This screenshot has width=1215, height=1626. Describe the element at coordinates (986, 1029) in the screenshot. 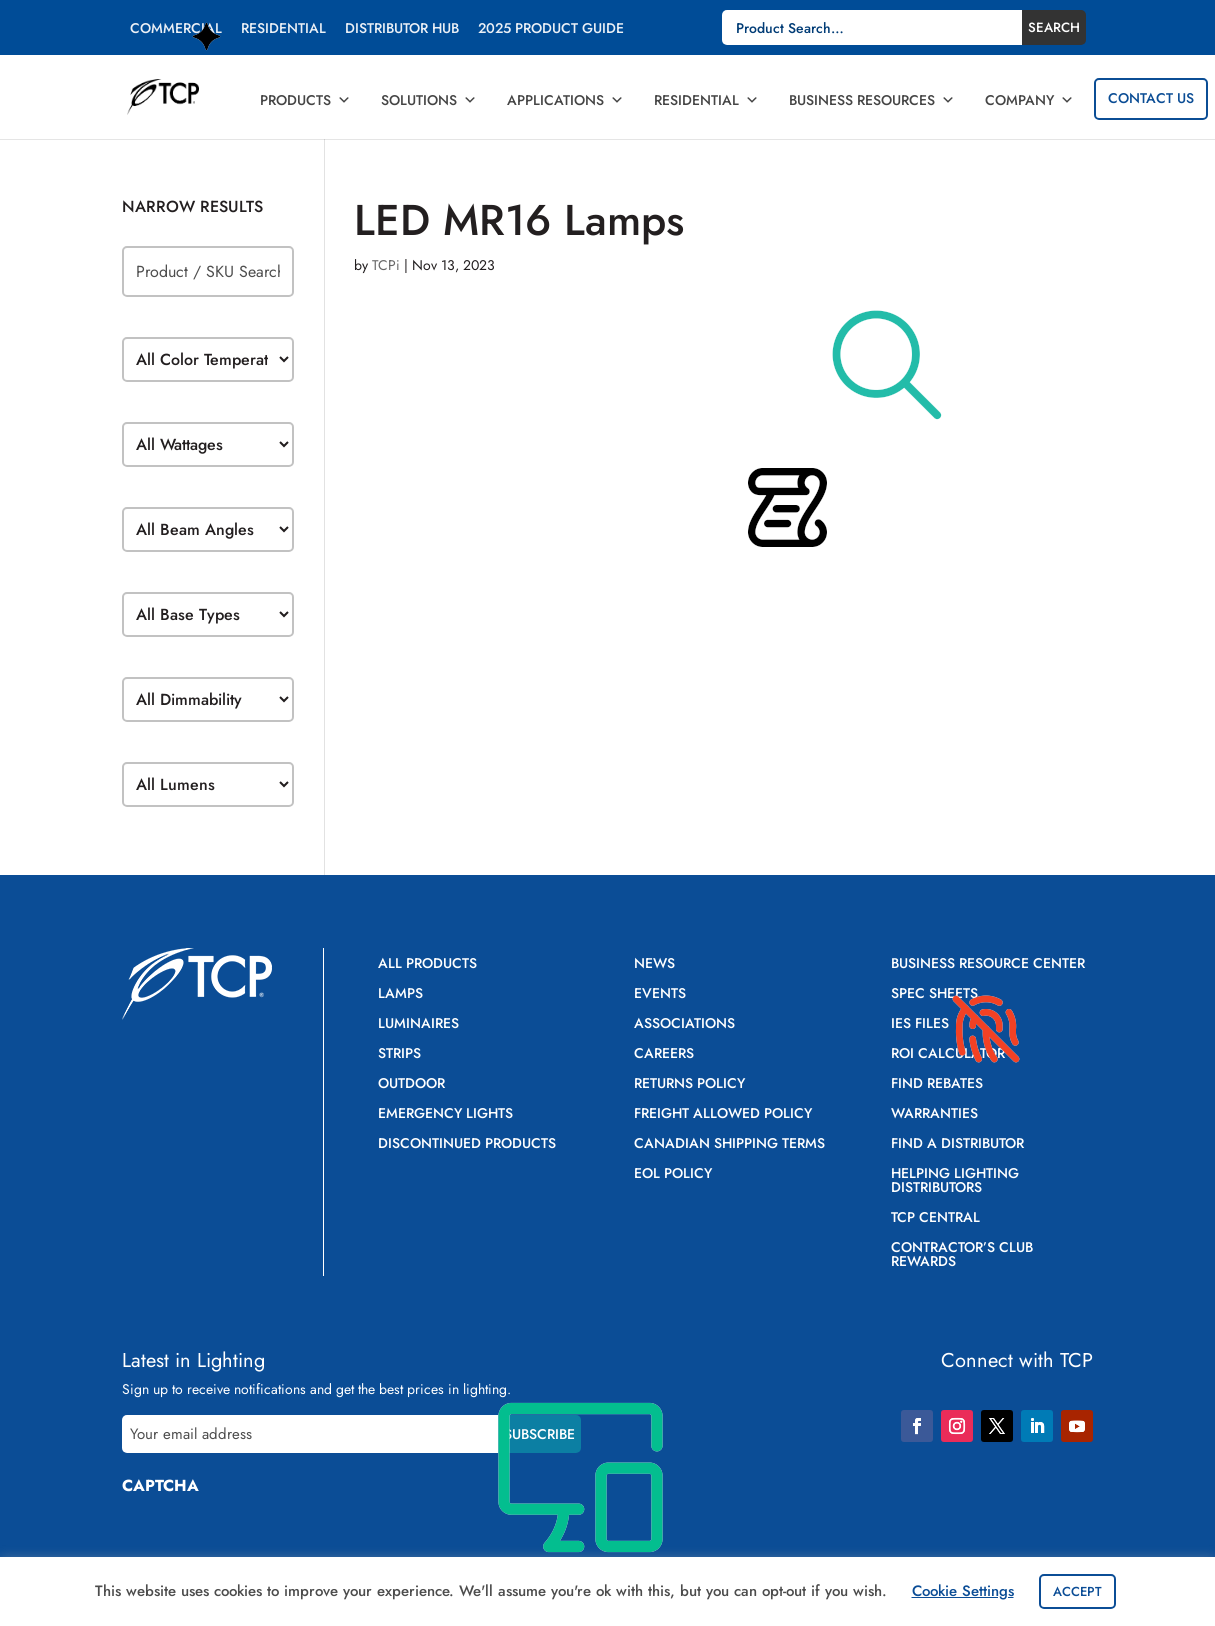

I see `disable fingerprint authentication` at that location.